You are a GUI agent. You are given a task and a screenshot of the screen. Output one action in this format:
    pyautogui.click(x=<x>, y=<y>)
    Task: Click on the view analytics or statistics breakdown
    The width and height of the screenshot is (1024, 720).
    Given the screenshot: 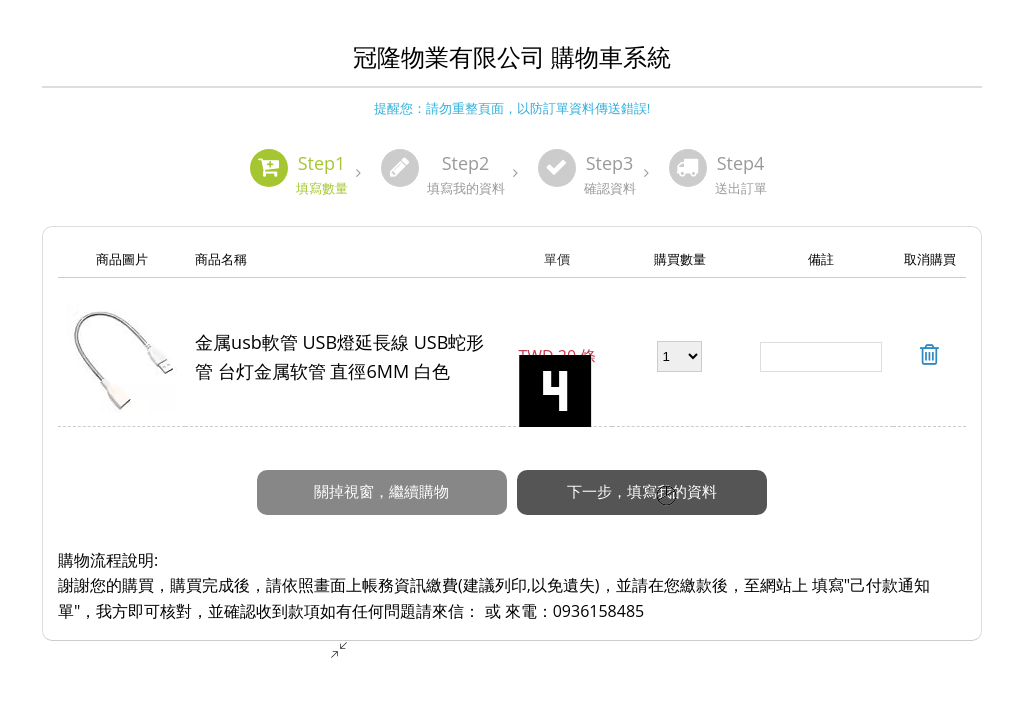 What is the action you would take?
    pyautogui.click(x=666, y=495)
    